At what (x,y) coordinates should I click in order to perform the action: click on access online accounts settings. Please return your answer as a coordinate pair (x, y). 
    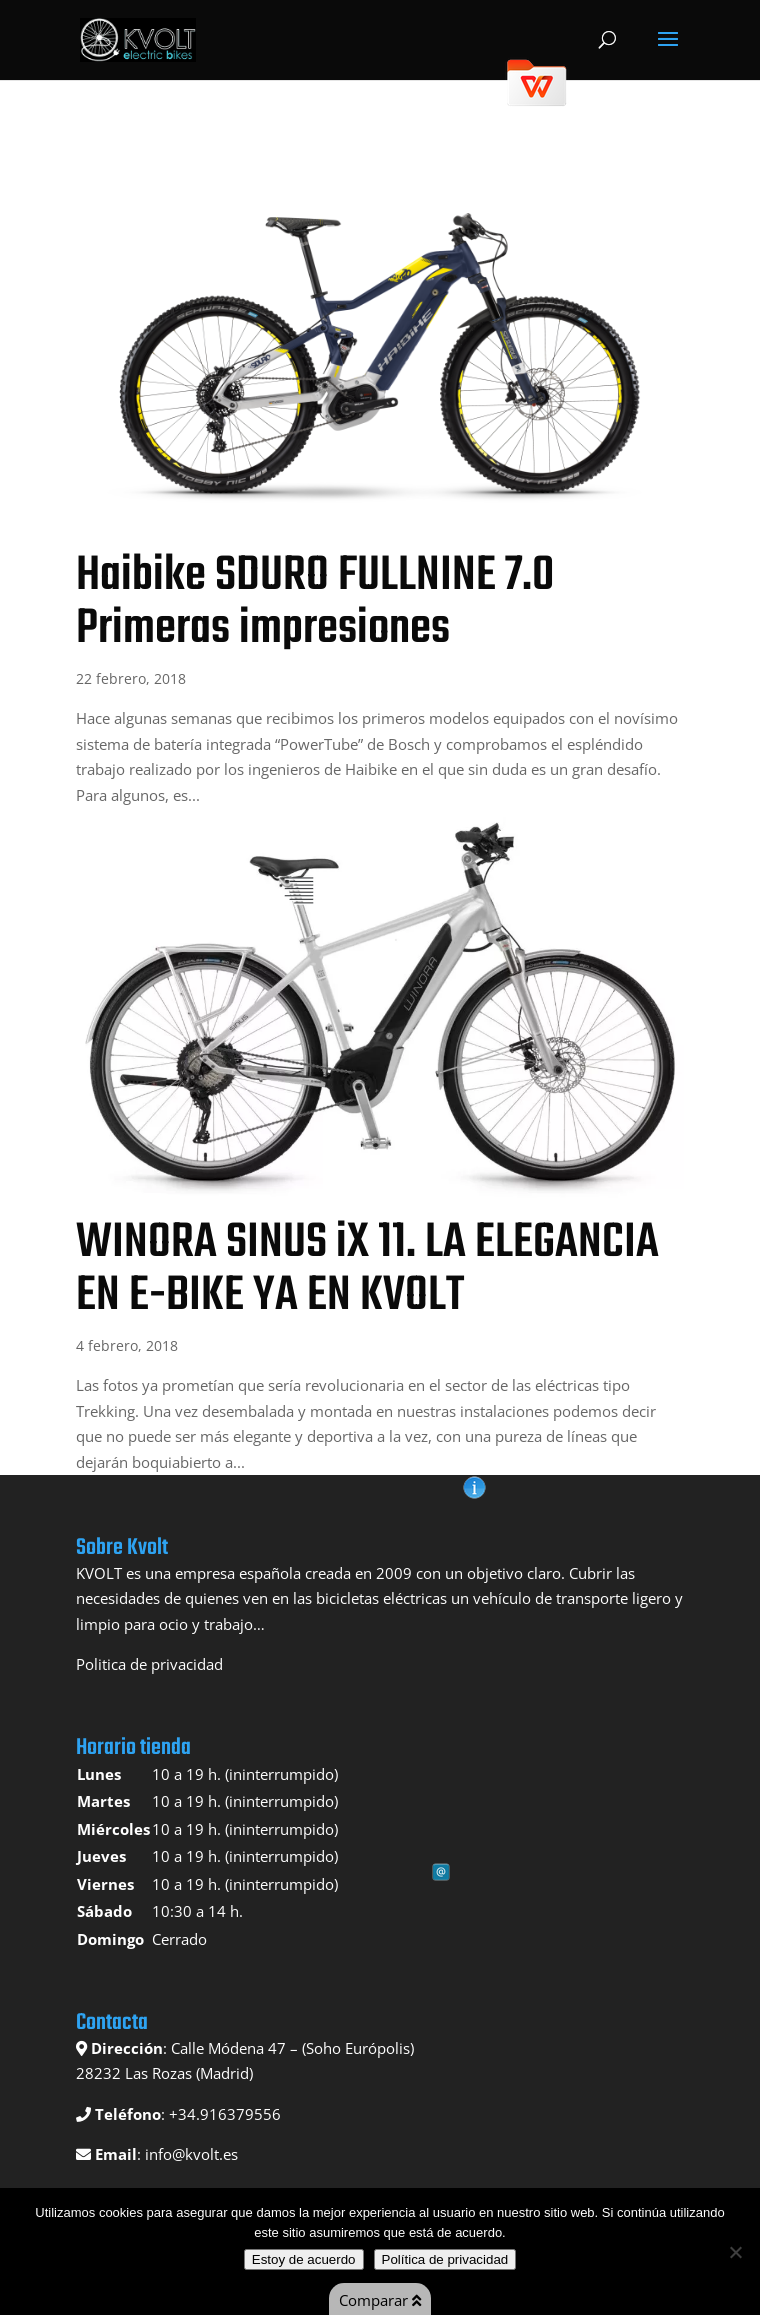
    Looking at the image, I should click on (441, 1872).